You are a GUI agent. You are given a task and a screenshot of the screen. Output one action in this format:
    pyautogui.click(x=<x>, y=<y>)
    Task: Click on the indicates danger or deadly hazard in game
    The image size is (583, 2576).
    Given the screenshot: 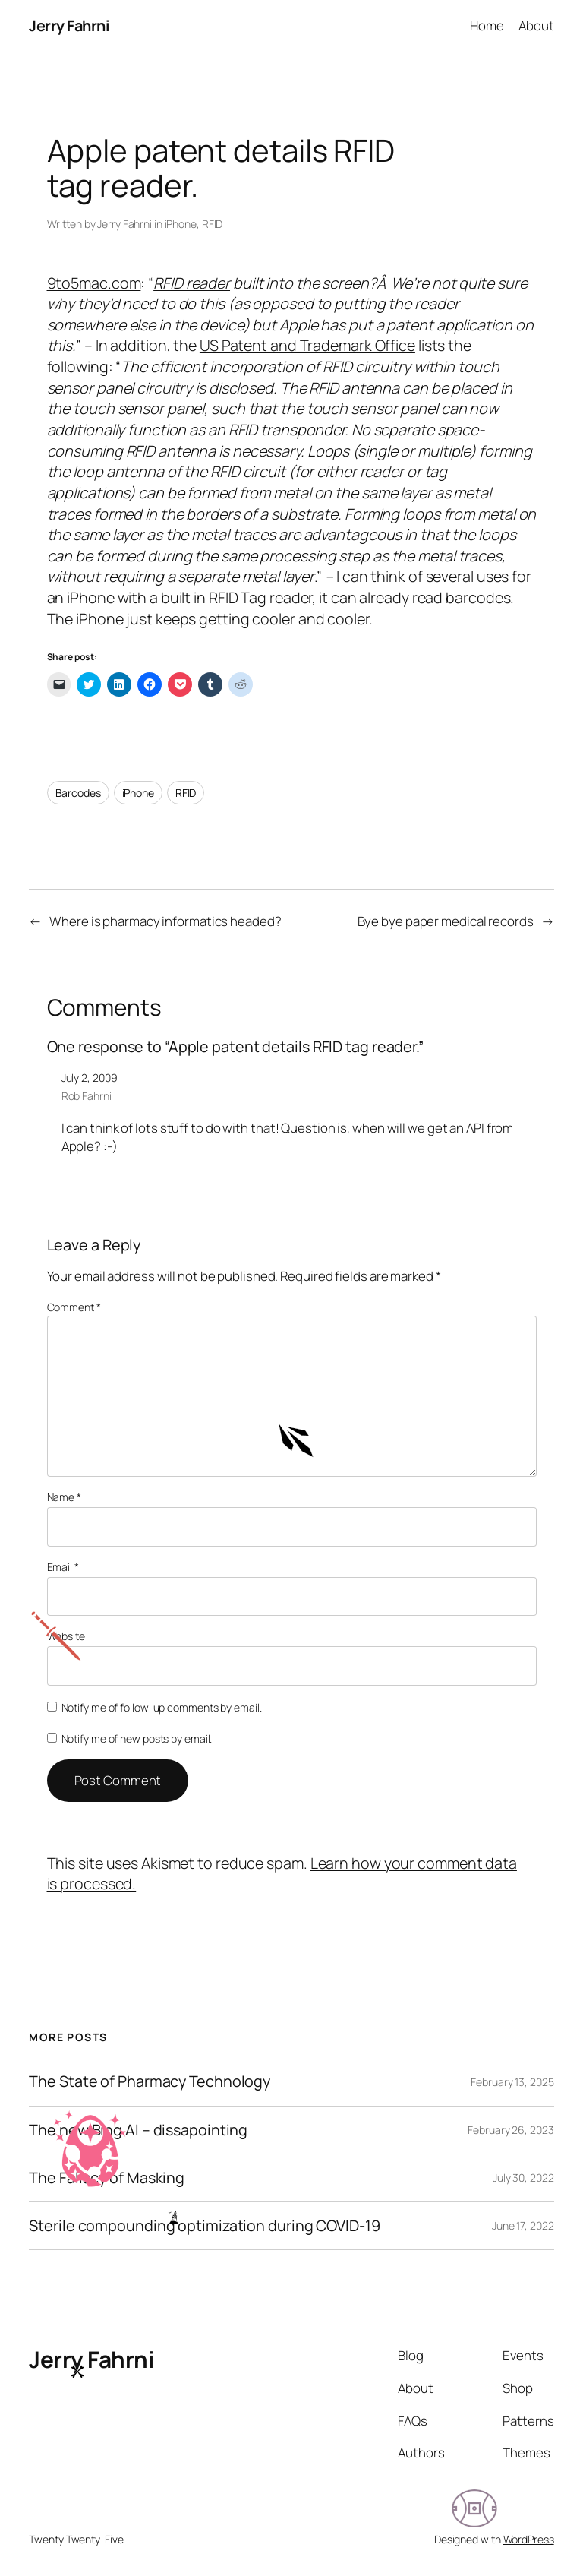 What is the action you would take?
    pyautogui.click(x=77, y=2372)
    